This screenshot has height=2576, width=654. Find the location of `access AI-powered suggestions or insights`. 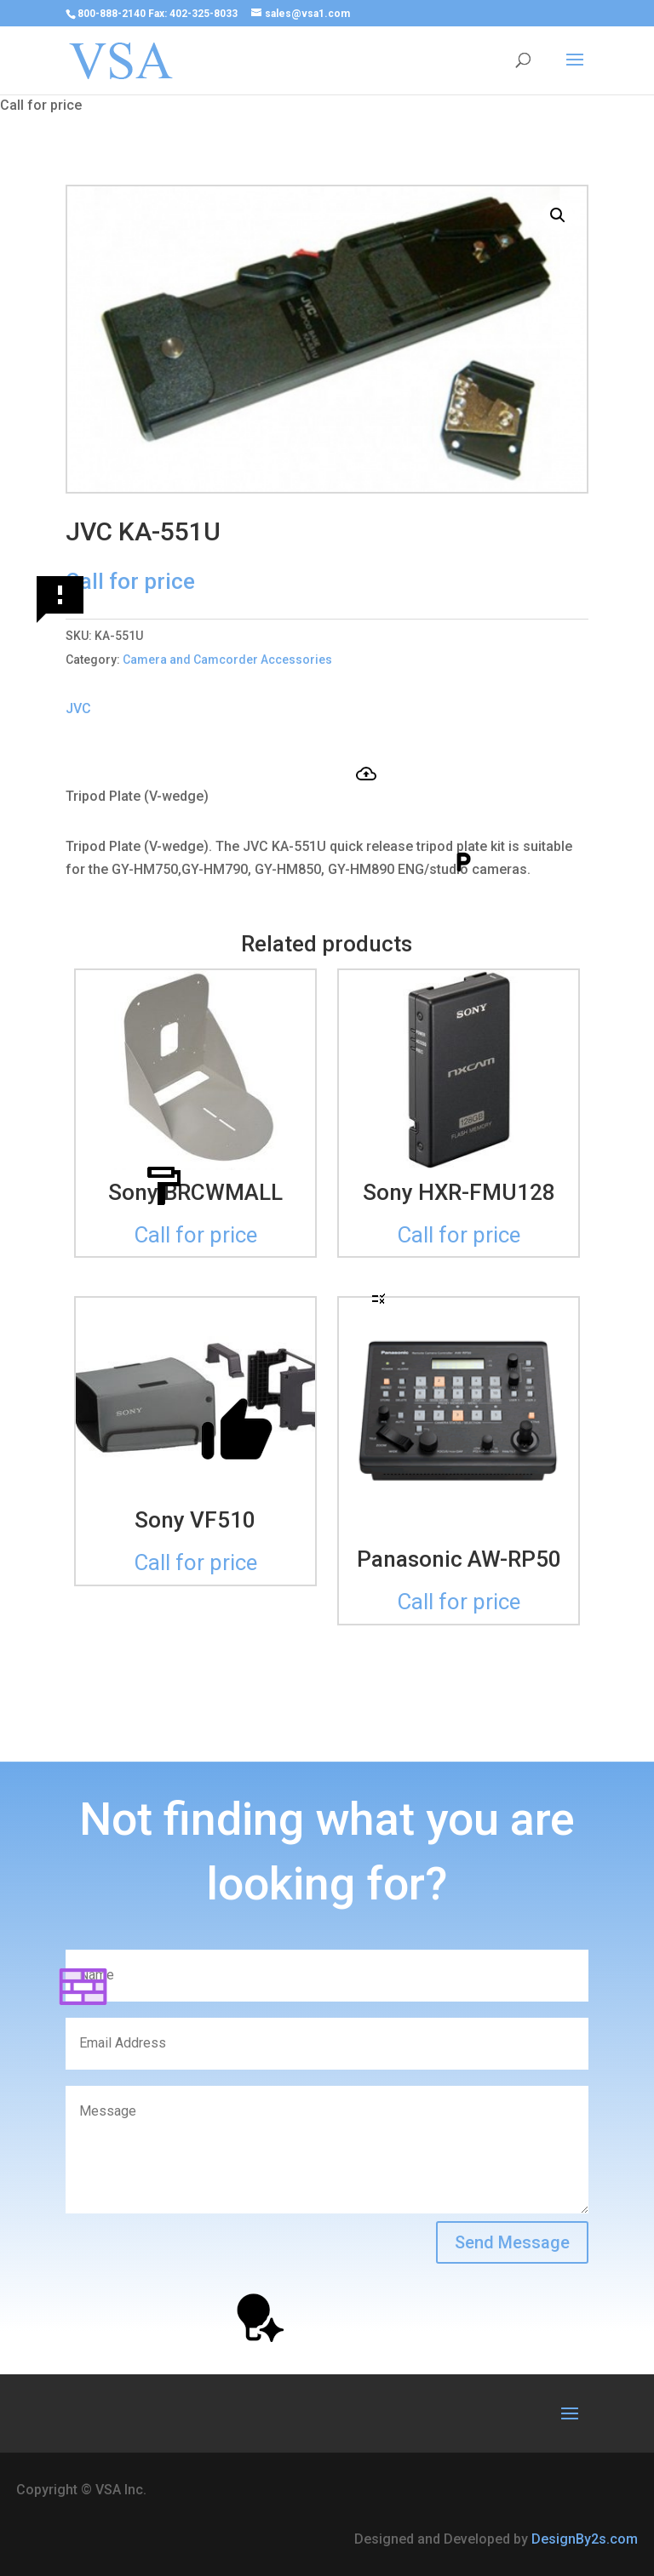

access AI-powered suggestions or insights is located at coordinates (259, 2319).